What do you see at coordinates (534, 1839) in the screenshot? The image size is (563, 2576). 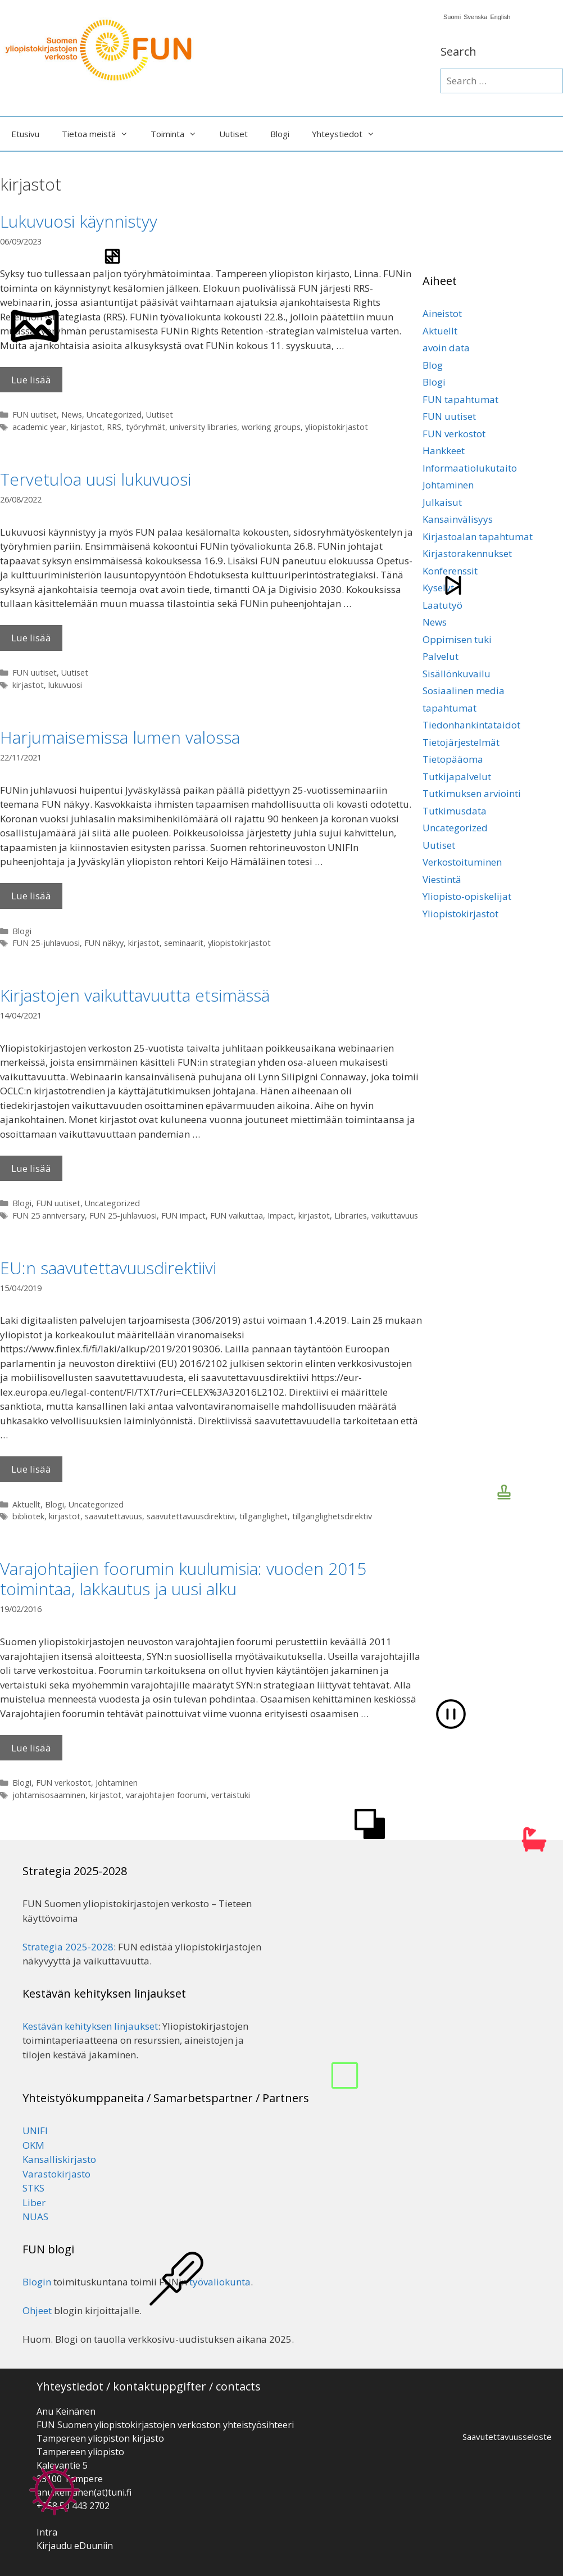 I see `indicates bathroom amenities available` at bounding box center [534, 1839].